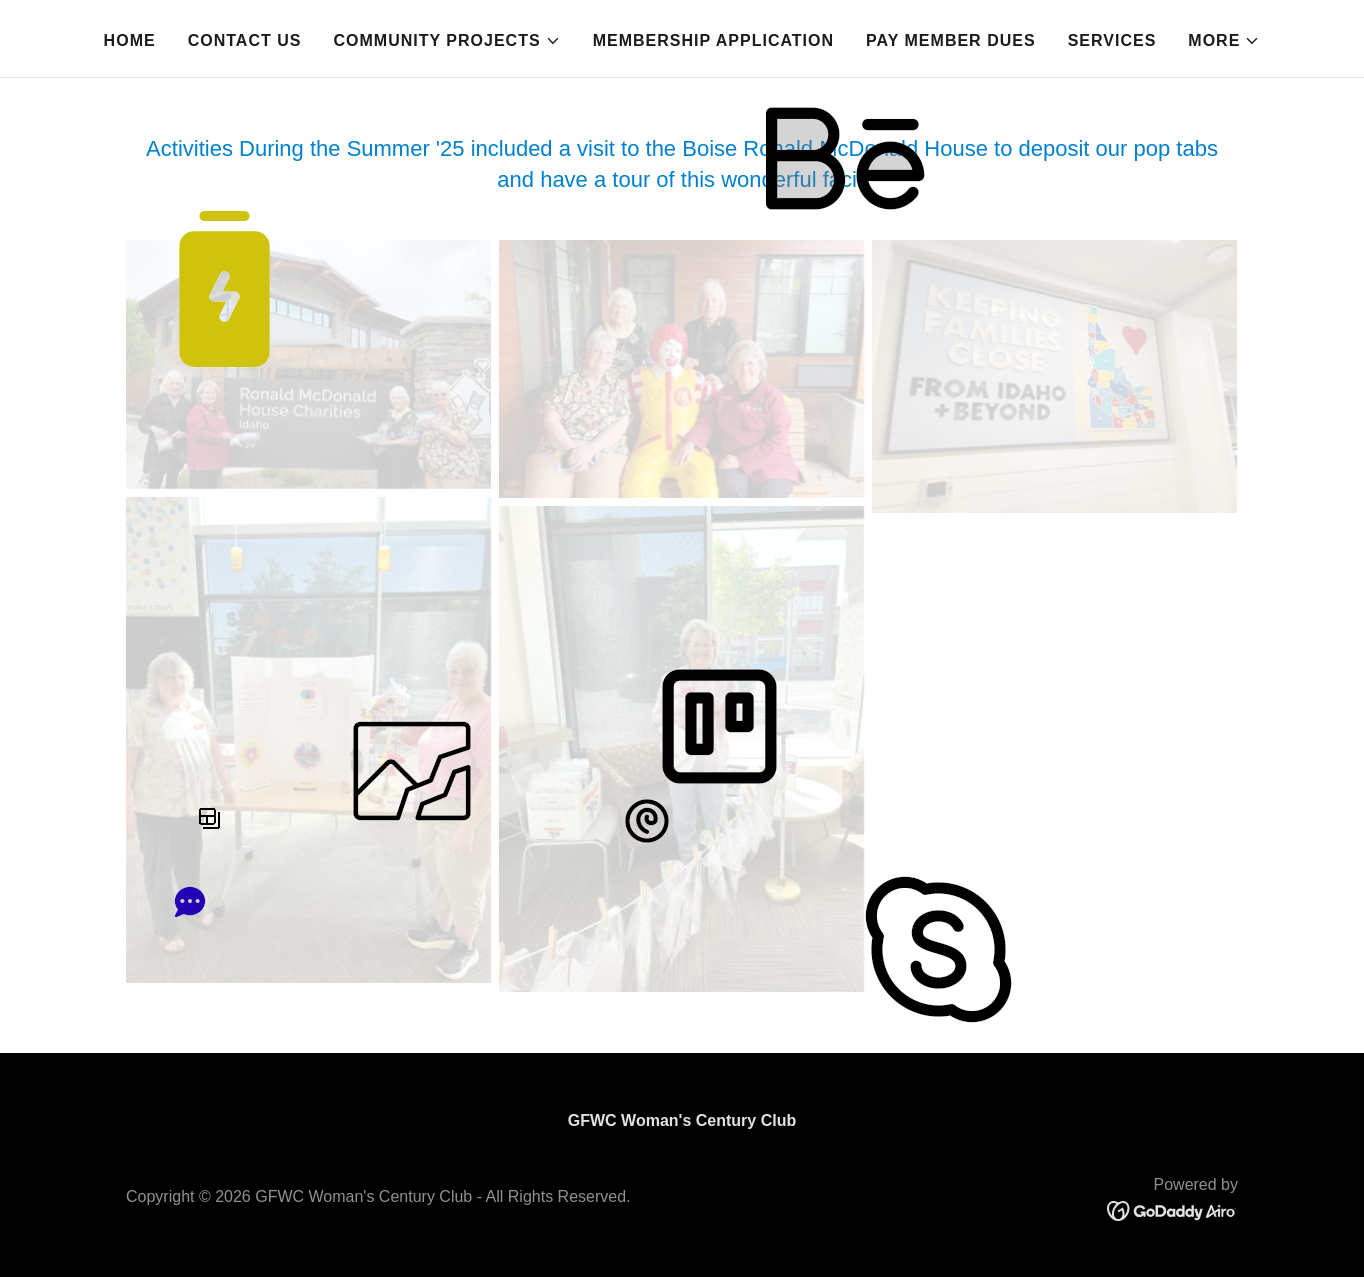 The image size is (1364, 1277). I want to click on indicates device is currently charging, so click(224, 291).